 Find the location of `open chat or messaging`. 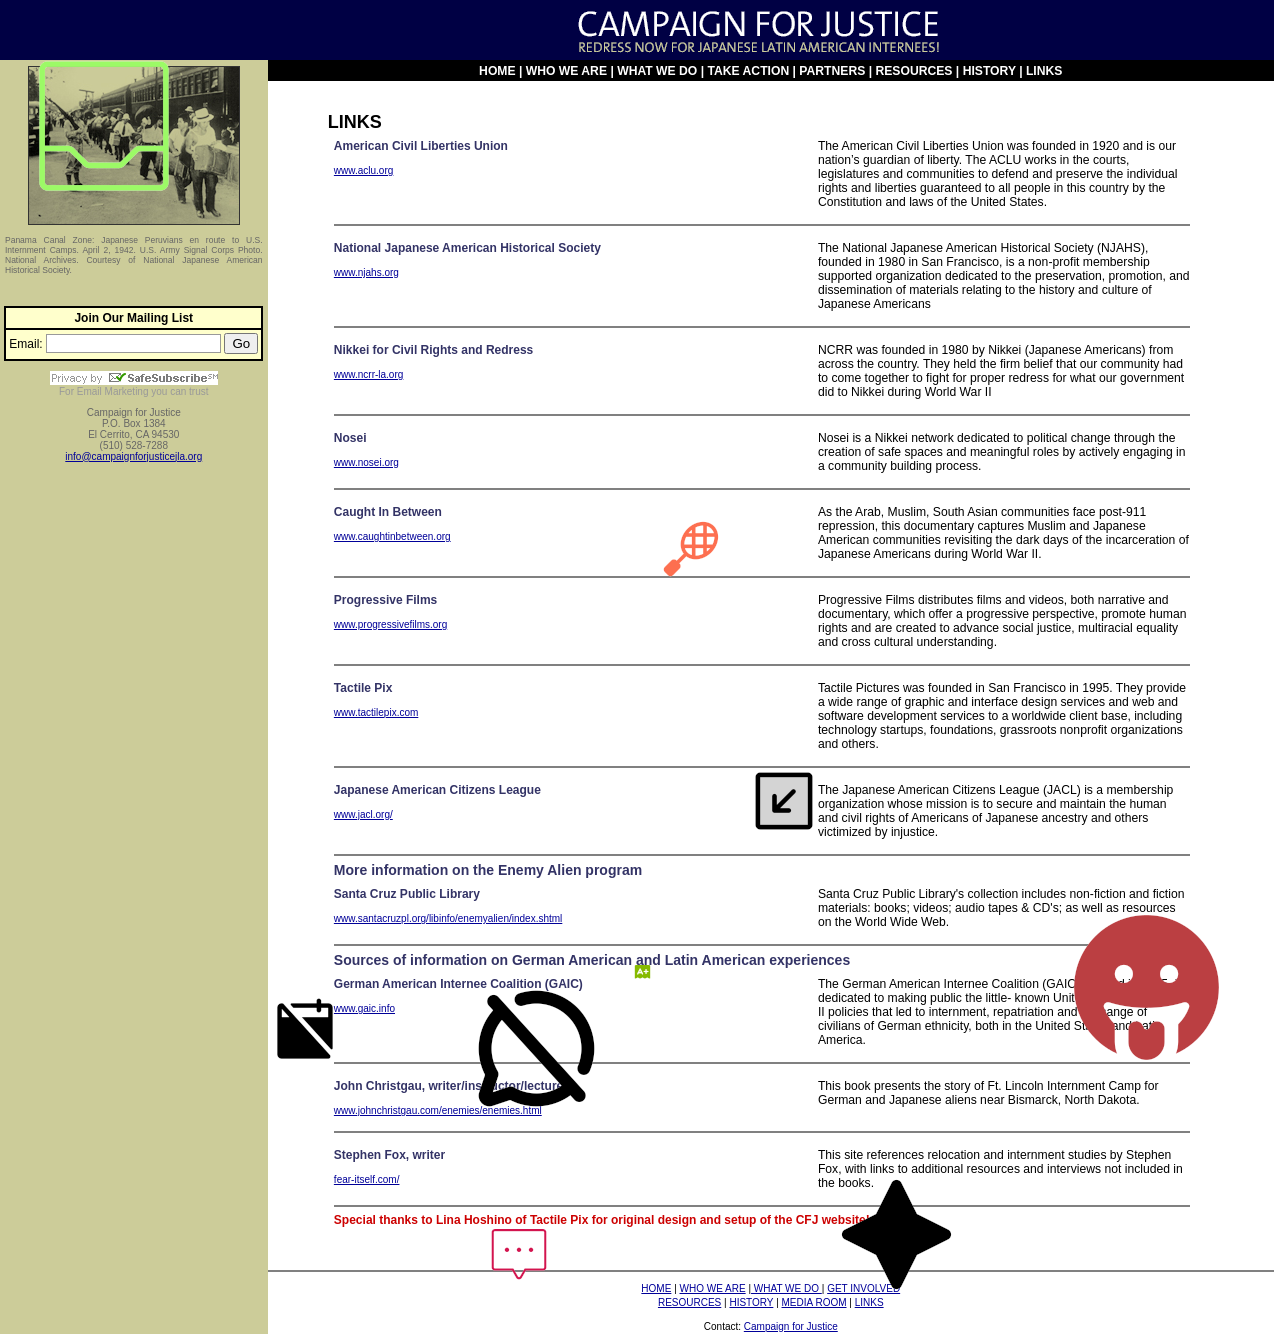

open chat or messaging is located at coordinates (519, 1252).